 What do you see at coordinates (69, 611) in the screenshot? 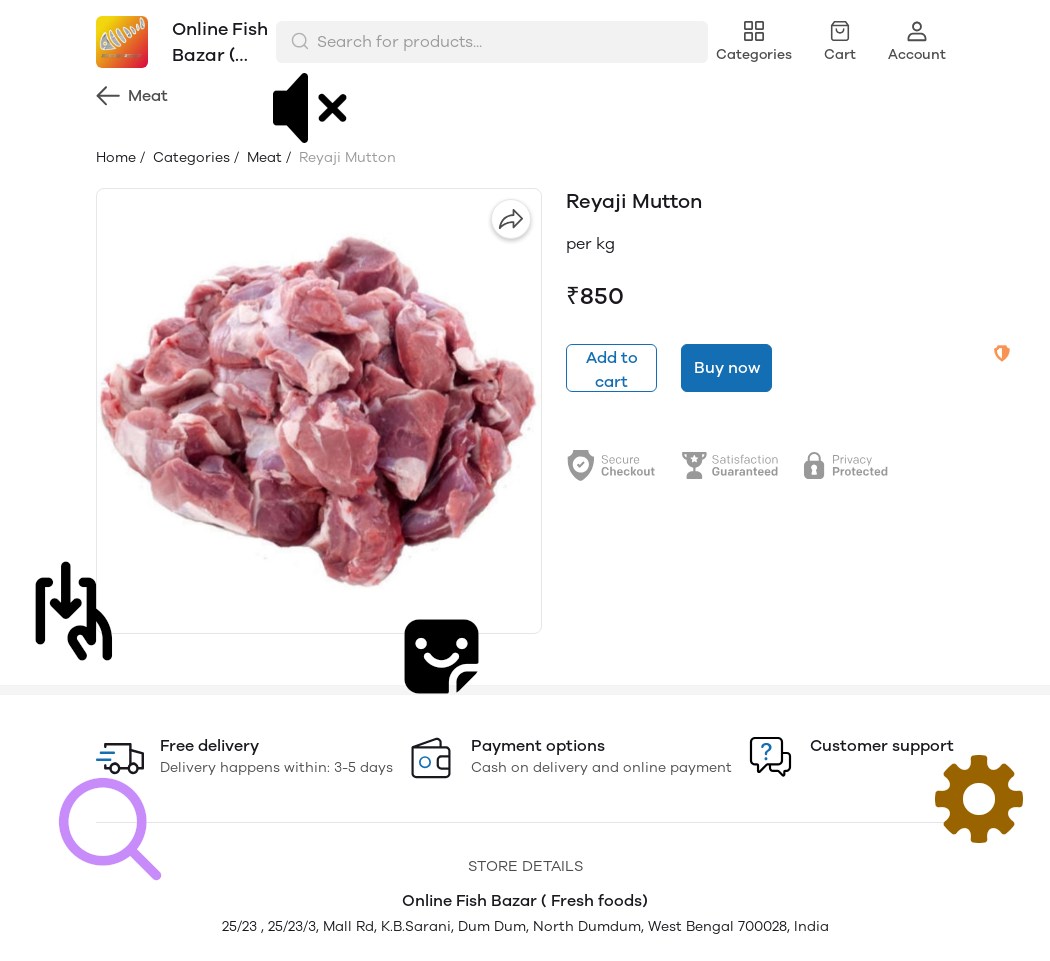
I see `withdraw funds or cash out` at bounding box center [69, 611].